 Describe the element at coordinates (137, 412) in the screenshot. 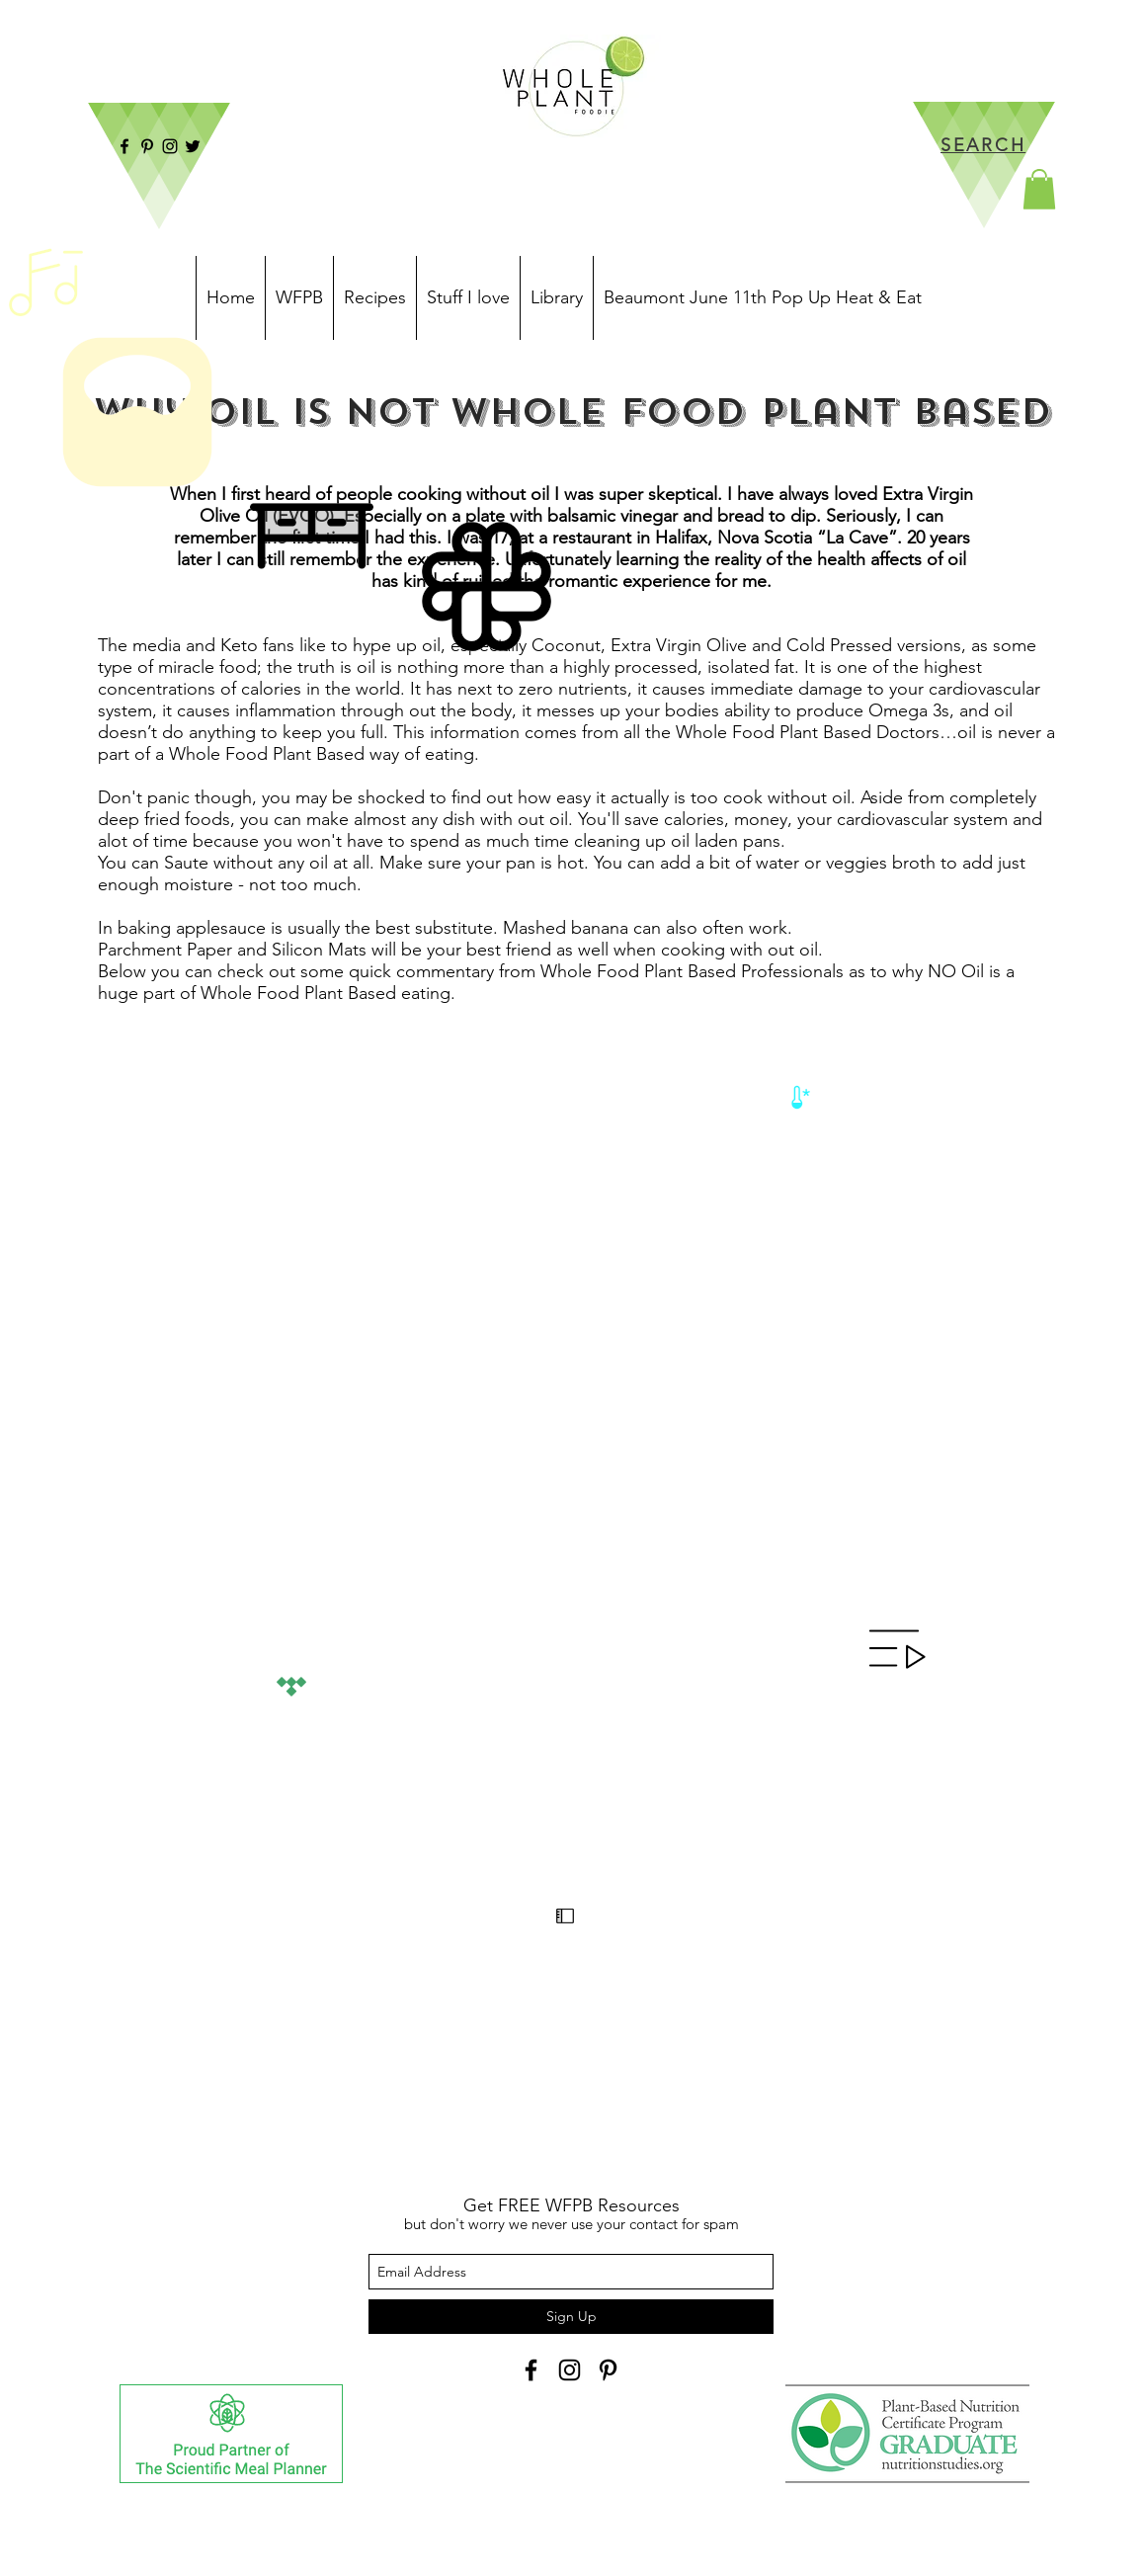

I see `view weight or body measurements` at that location.